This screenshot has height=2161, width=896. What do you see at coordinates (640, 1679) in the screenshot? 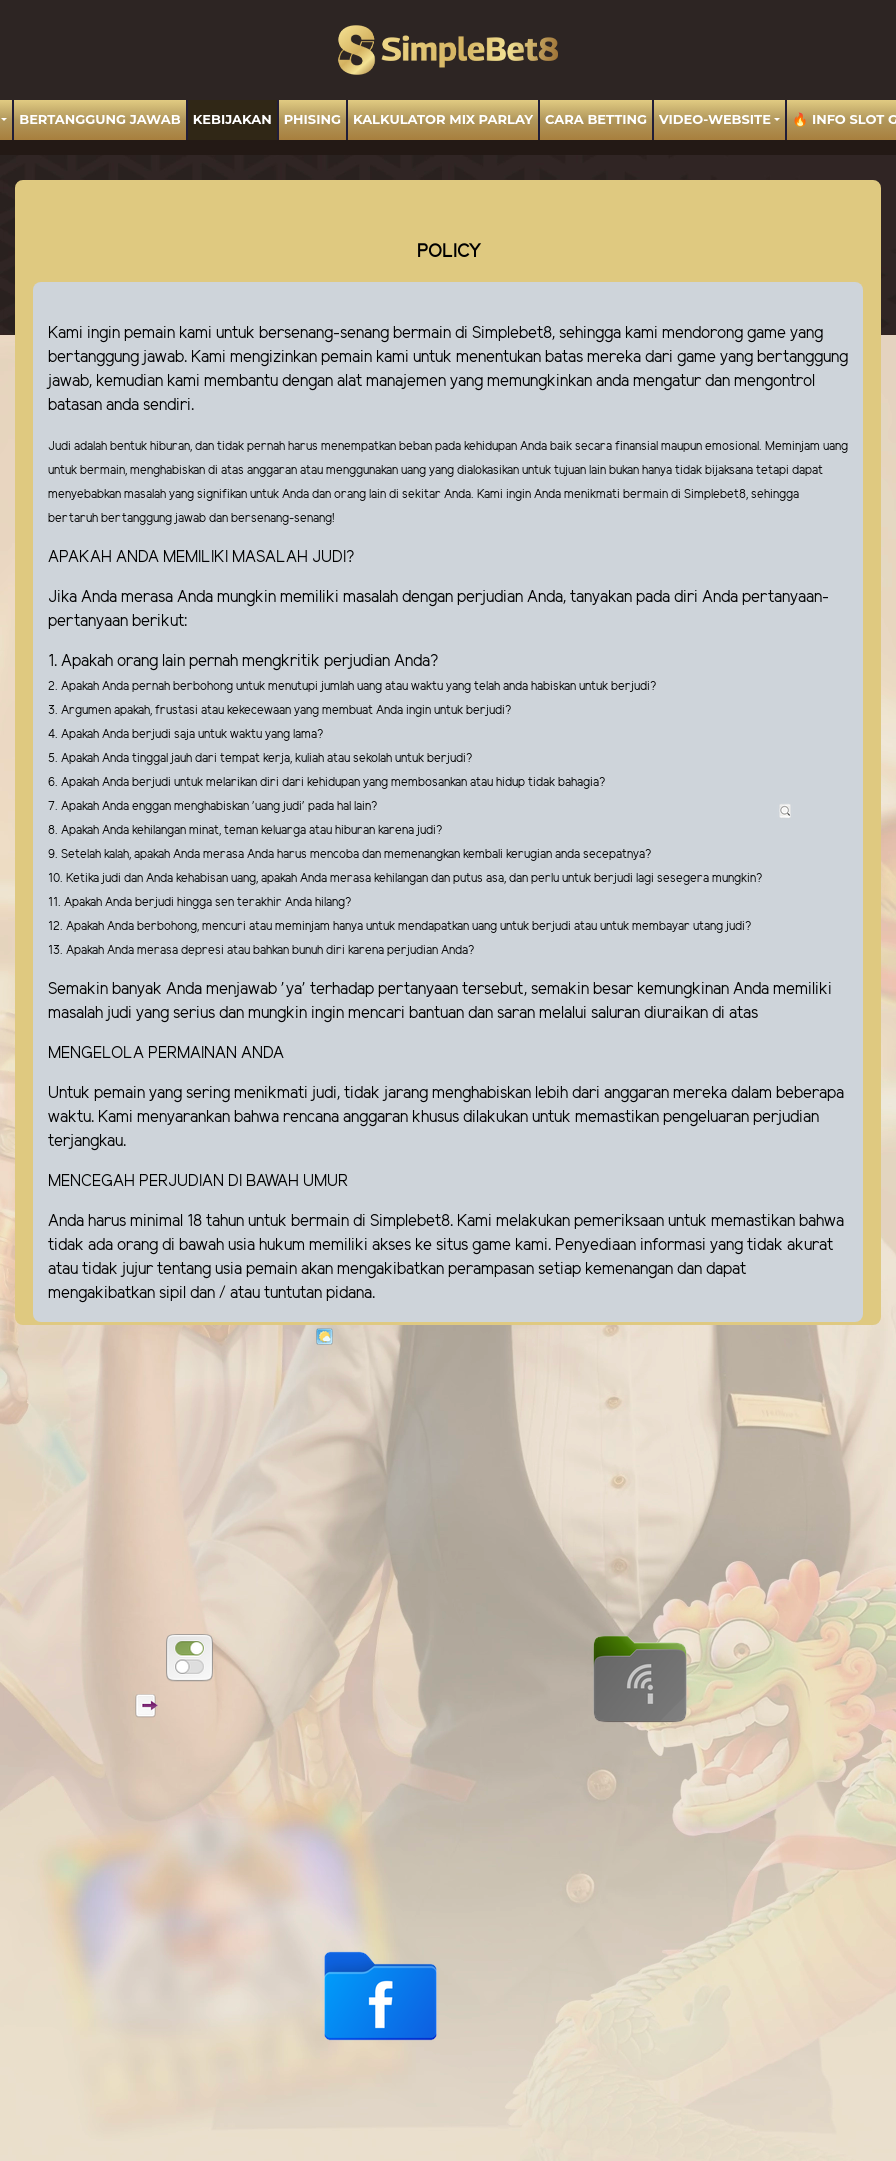
I see `open insync cloud sync folder` at bounding box center [640, 1679].